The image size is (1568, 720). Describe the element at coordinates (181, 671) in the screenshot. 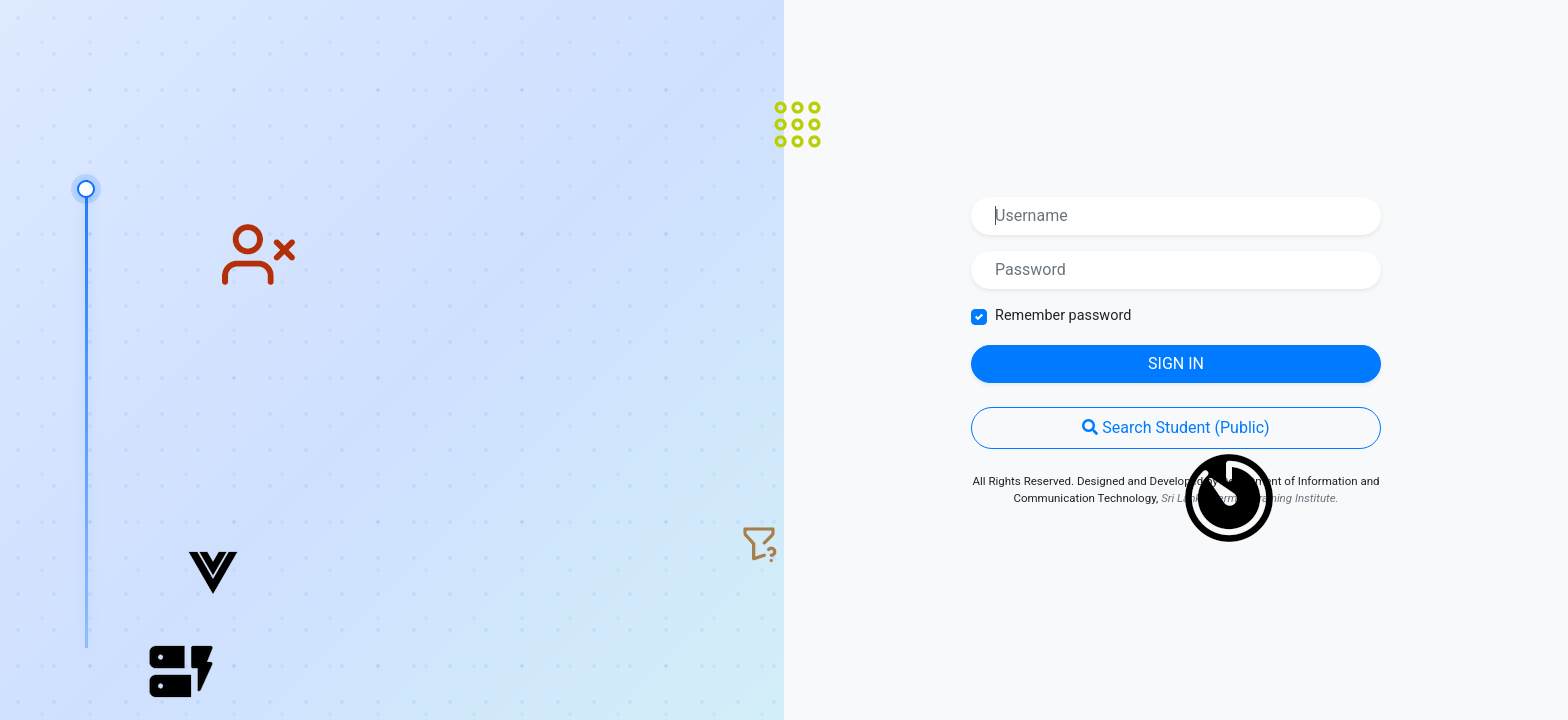

I see `access dynamic or auto-generated forms` at that location.